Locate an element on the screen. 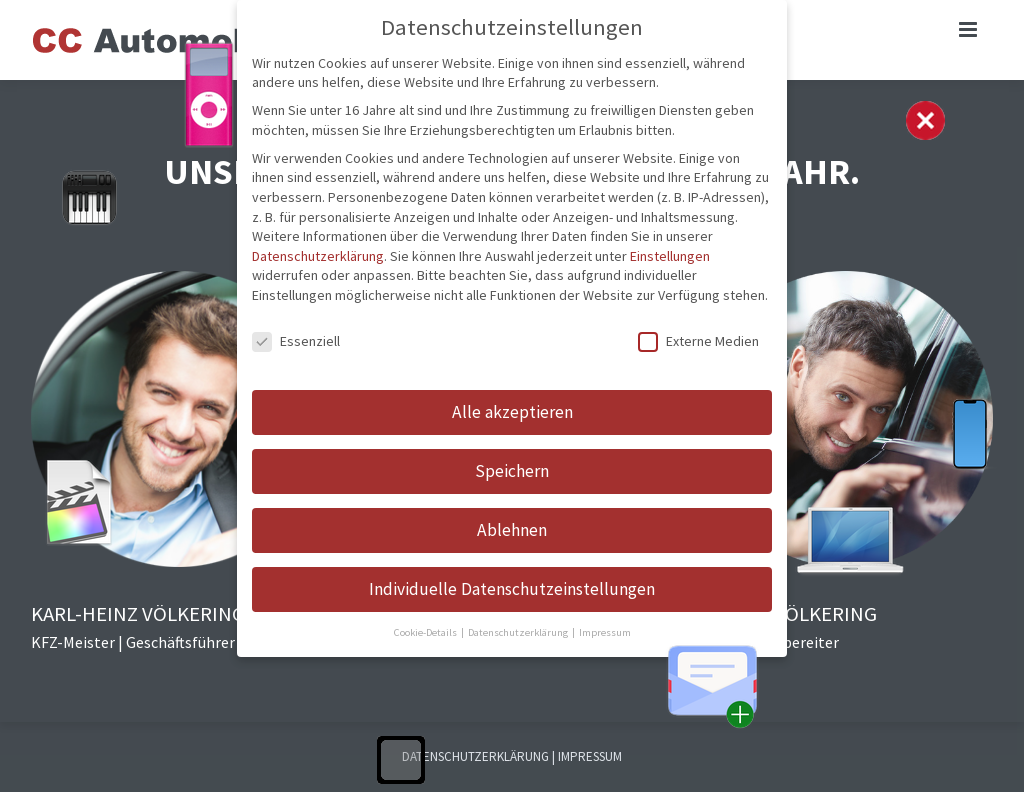 This screenshot has width=1024, height=792. represents an apple ibook g4 laptop device is located at coordinates (850, 540).